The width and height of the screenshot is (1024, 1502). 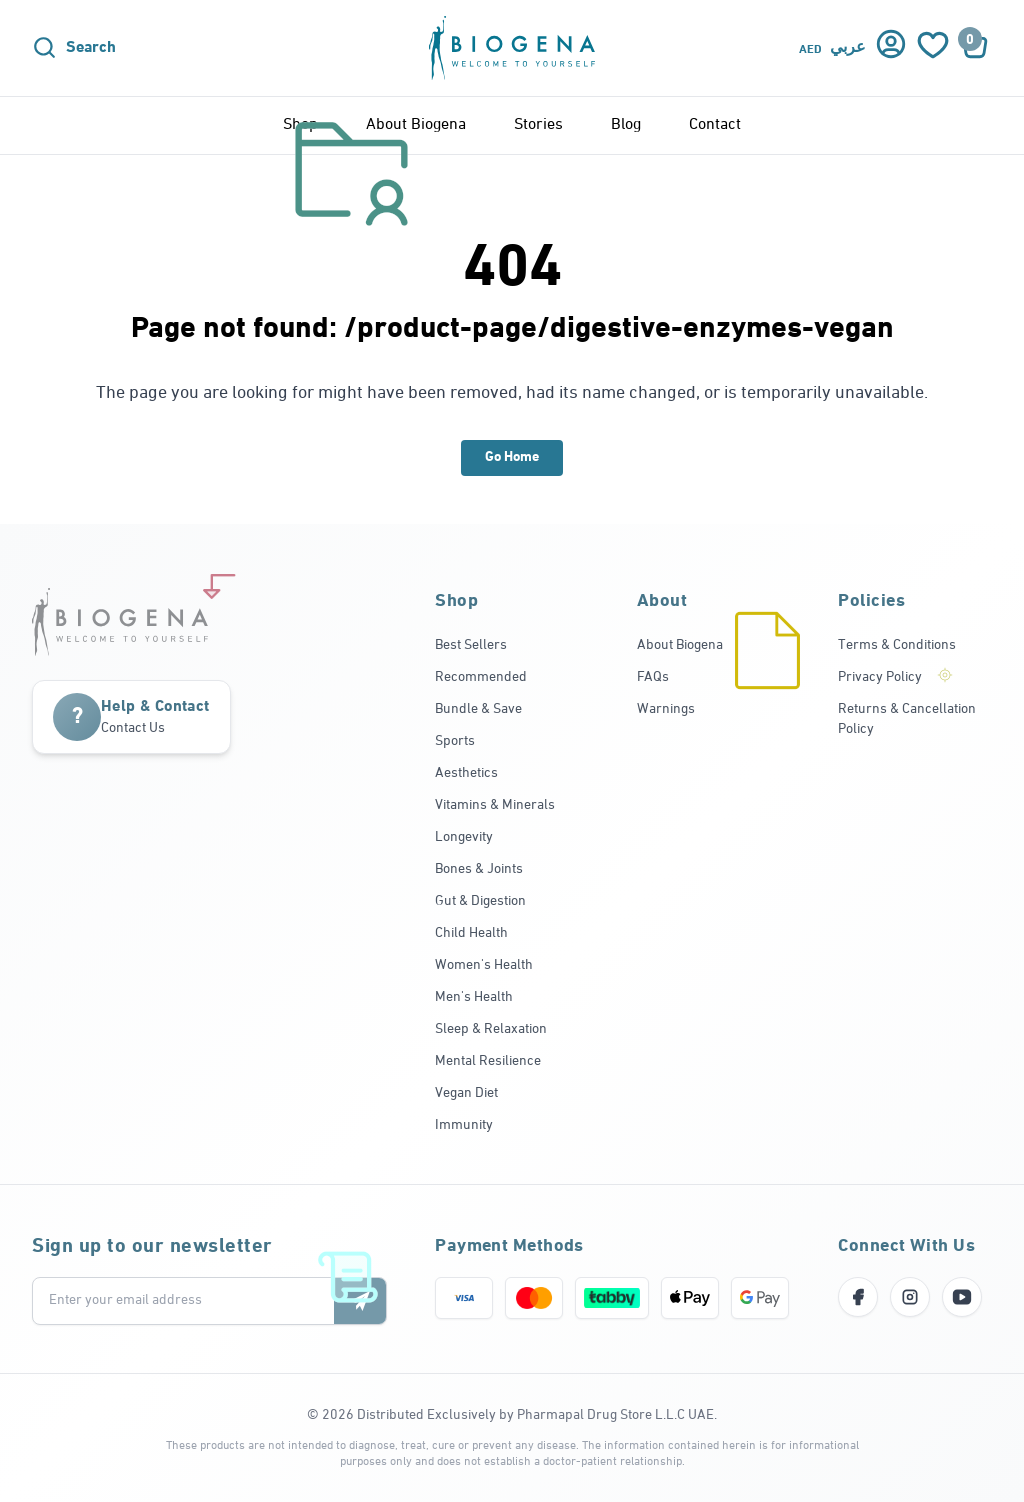 What do you see at coordinates (767, 650) in the screenshot?
I see `view or open a file` at bounding box center [767, 650].